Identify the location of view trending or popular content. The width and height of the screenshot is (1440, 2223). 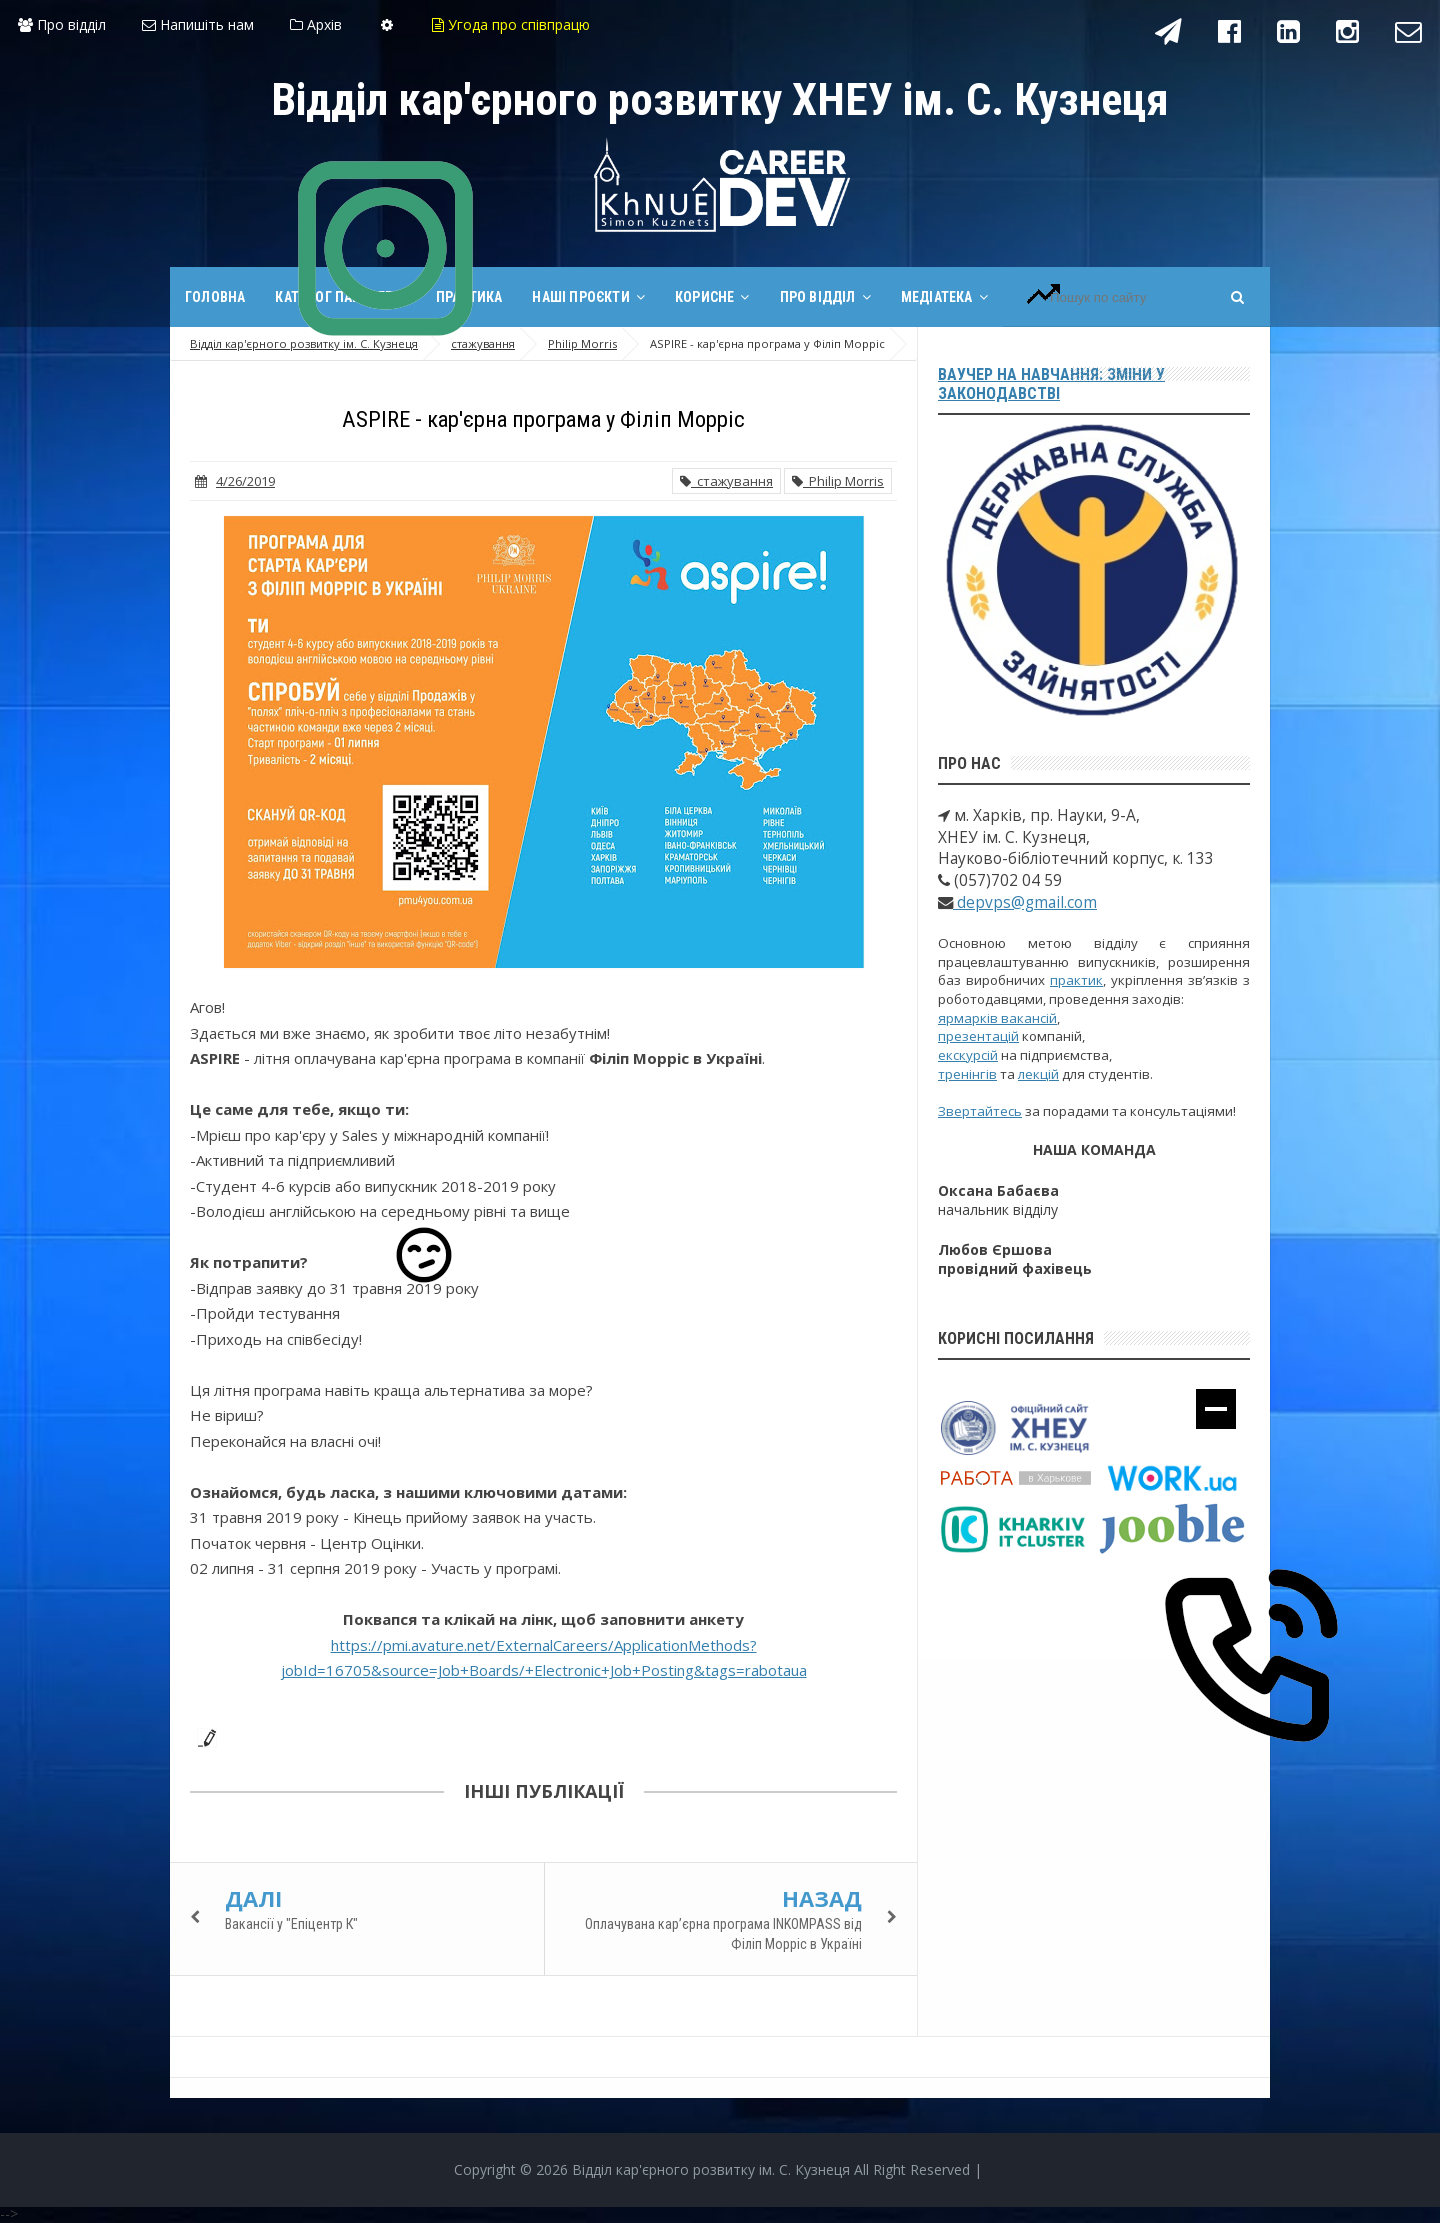
(1043, 294).